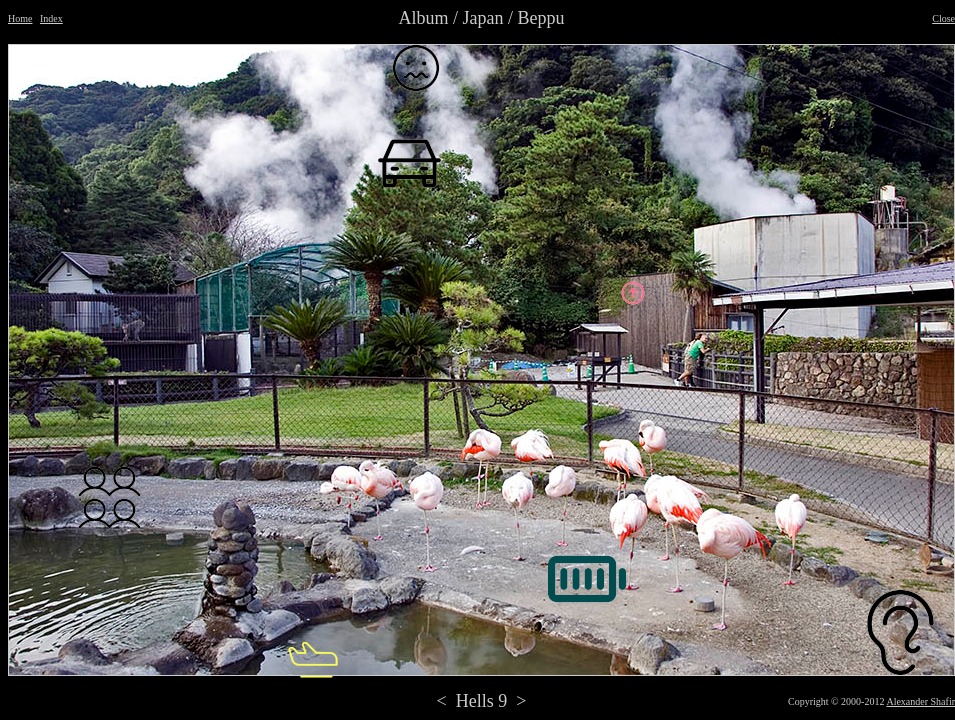 Image resolution: width=955 pixels, height=720 pixels. What do you see at coordinates (416, 68) in the screenshot?
I see `indicates a nervous or anxious status` at bounding box center [416, 68].